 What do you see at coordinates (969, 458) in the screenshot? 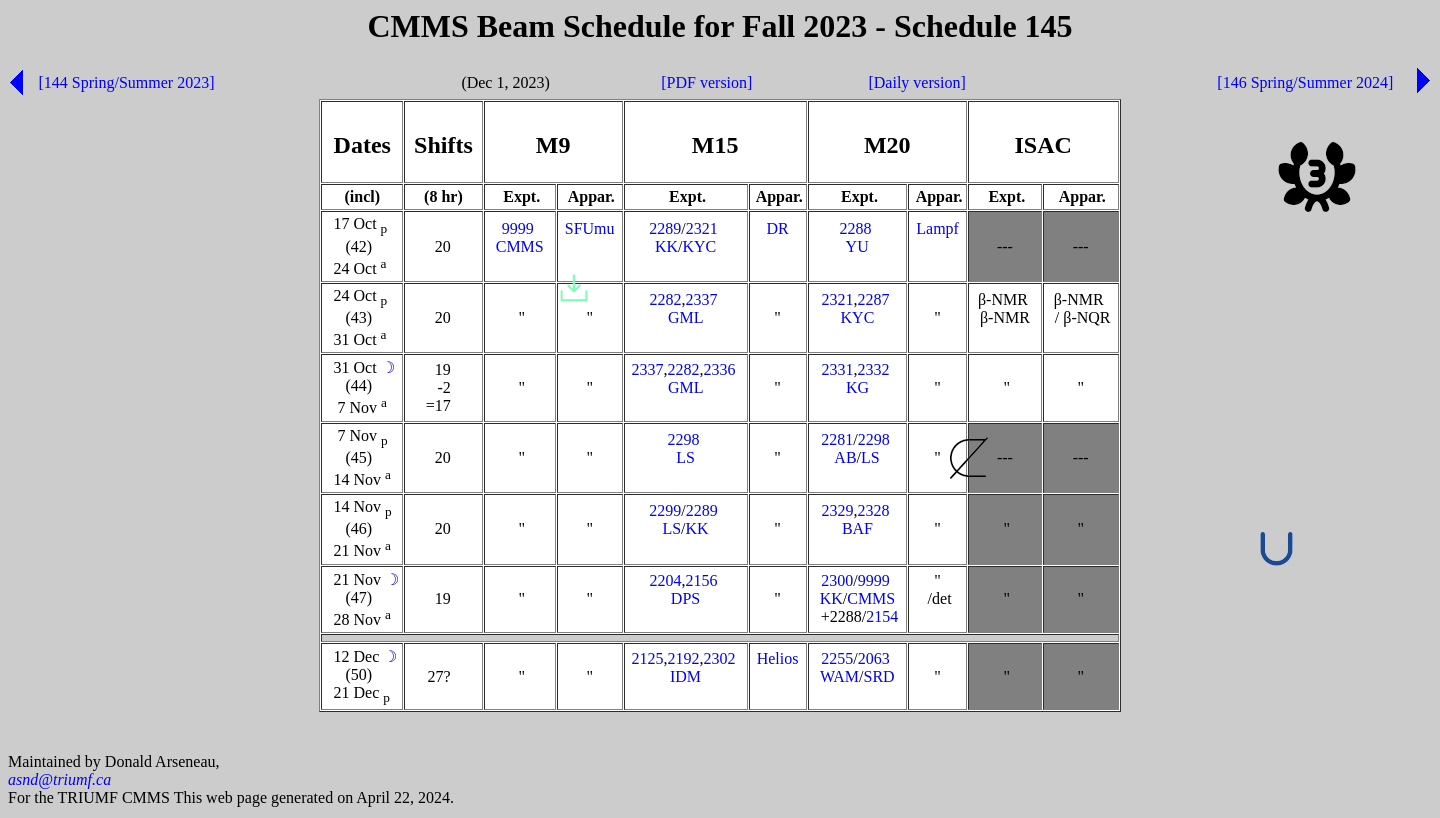
I see `indicates a set is not a subset of another in mathematical notation` at bounding box center [969, 458].